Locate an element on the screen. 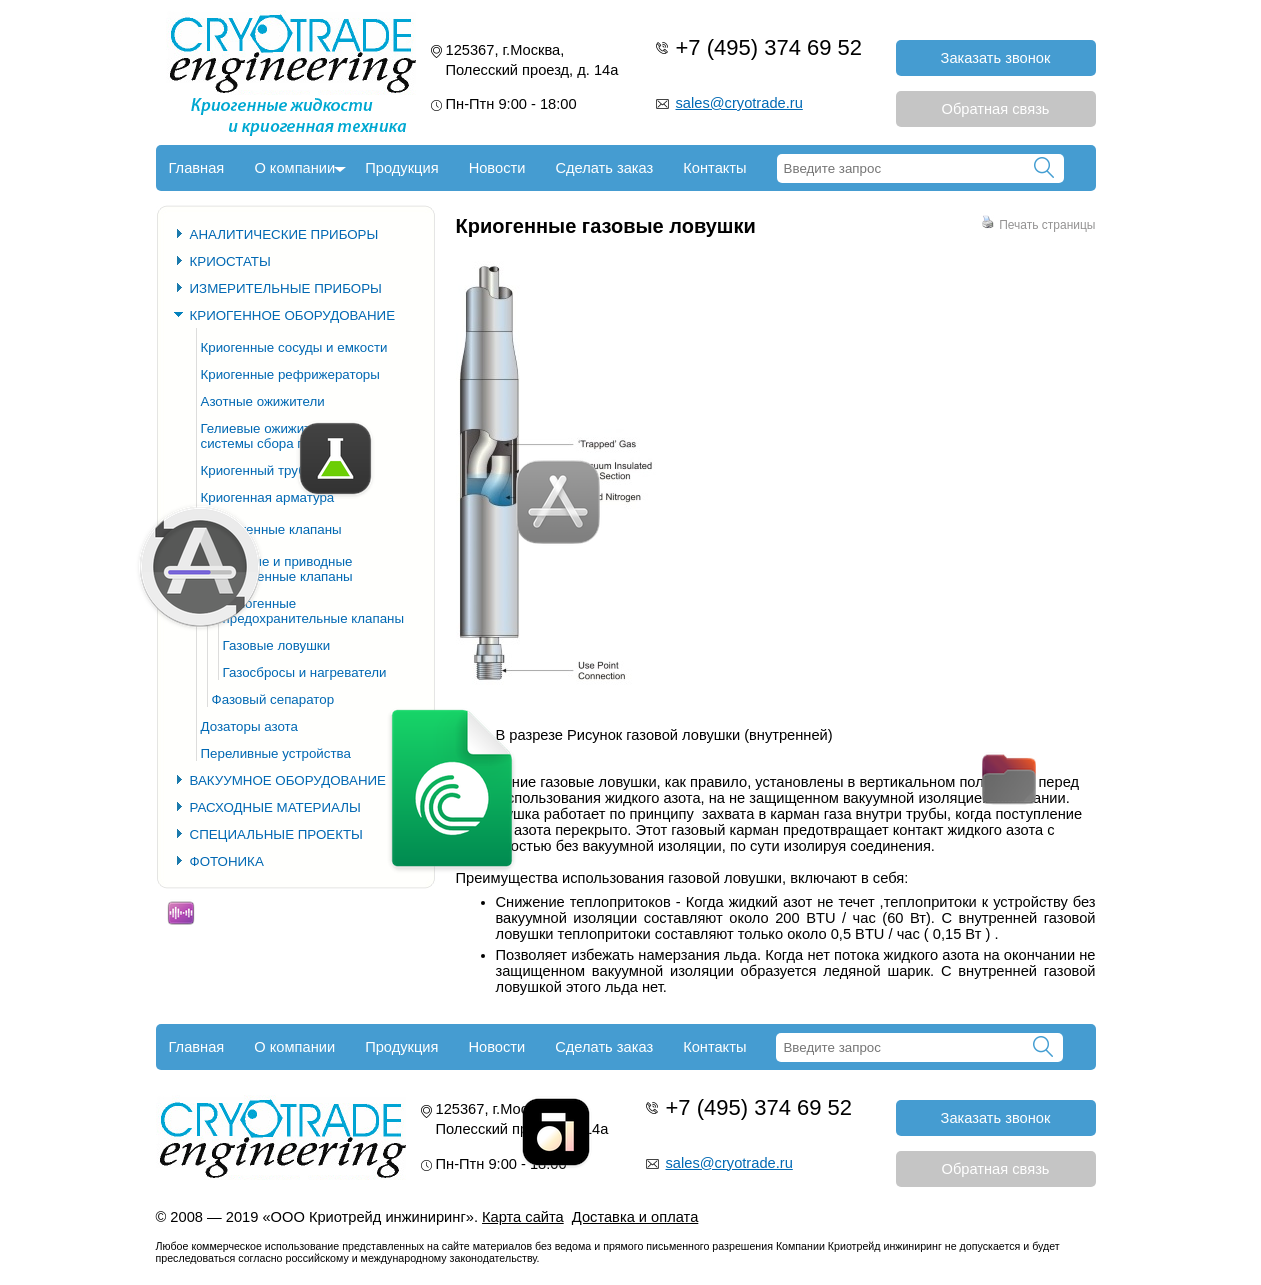 This screenshot has height=1285, width=1261. open anytype app is located at coordinates (556, 1132).